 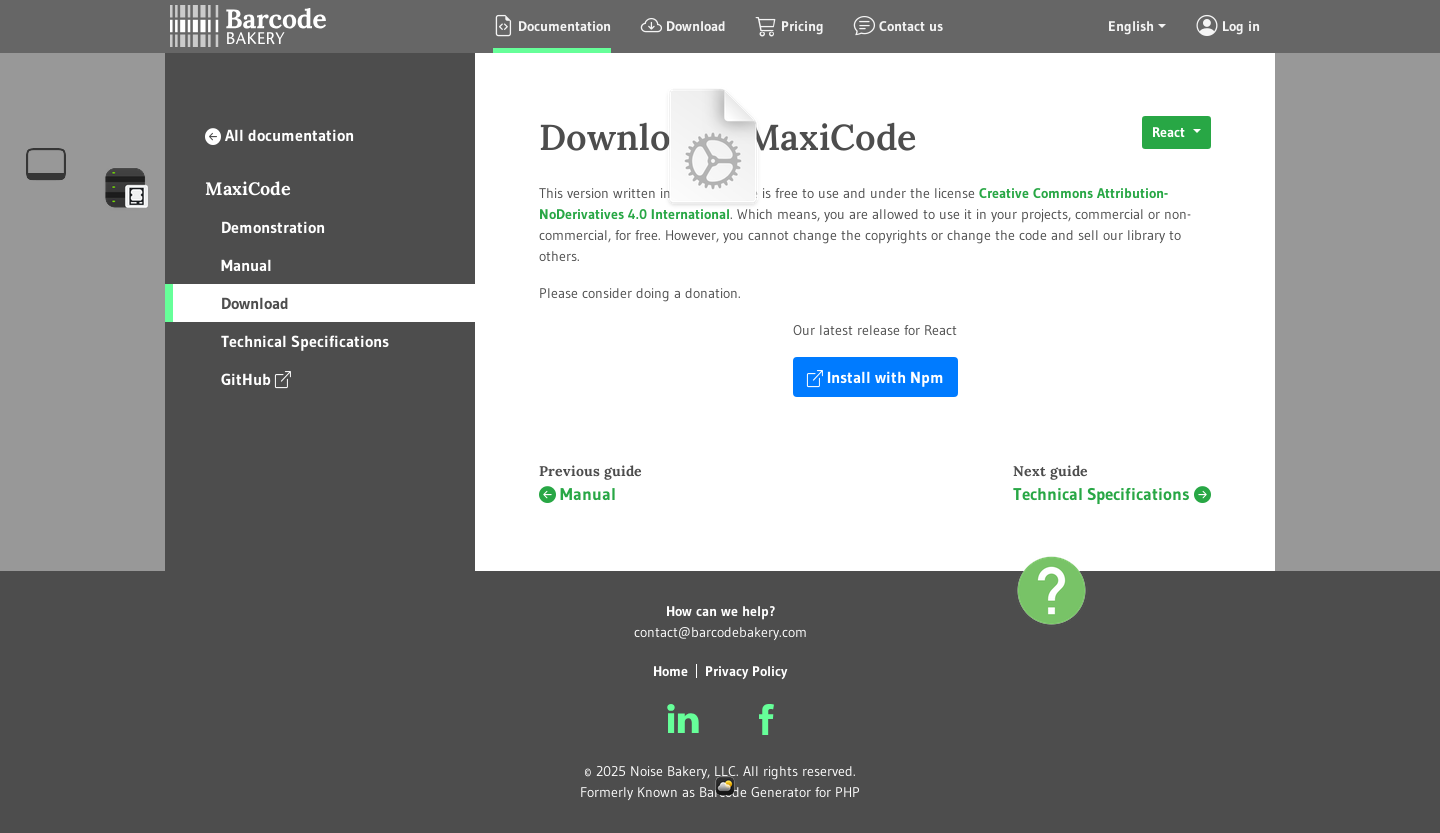 What do you see at coordinates (125, 188) in the screenshot?
I see `configure iSCSI storage network settings` at bounding box center [125, 188].